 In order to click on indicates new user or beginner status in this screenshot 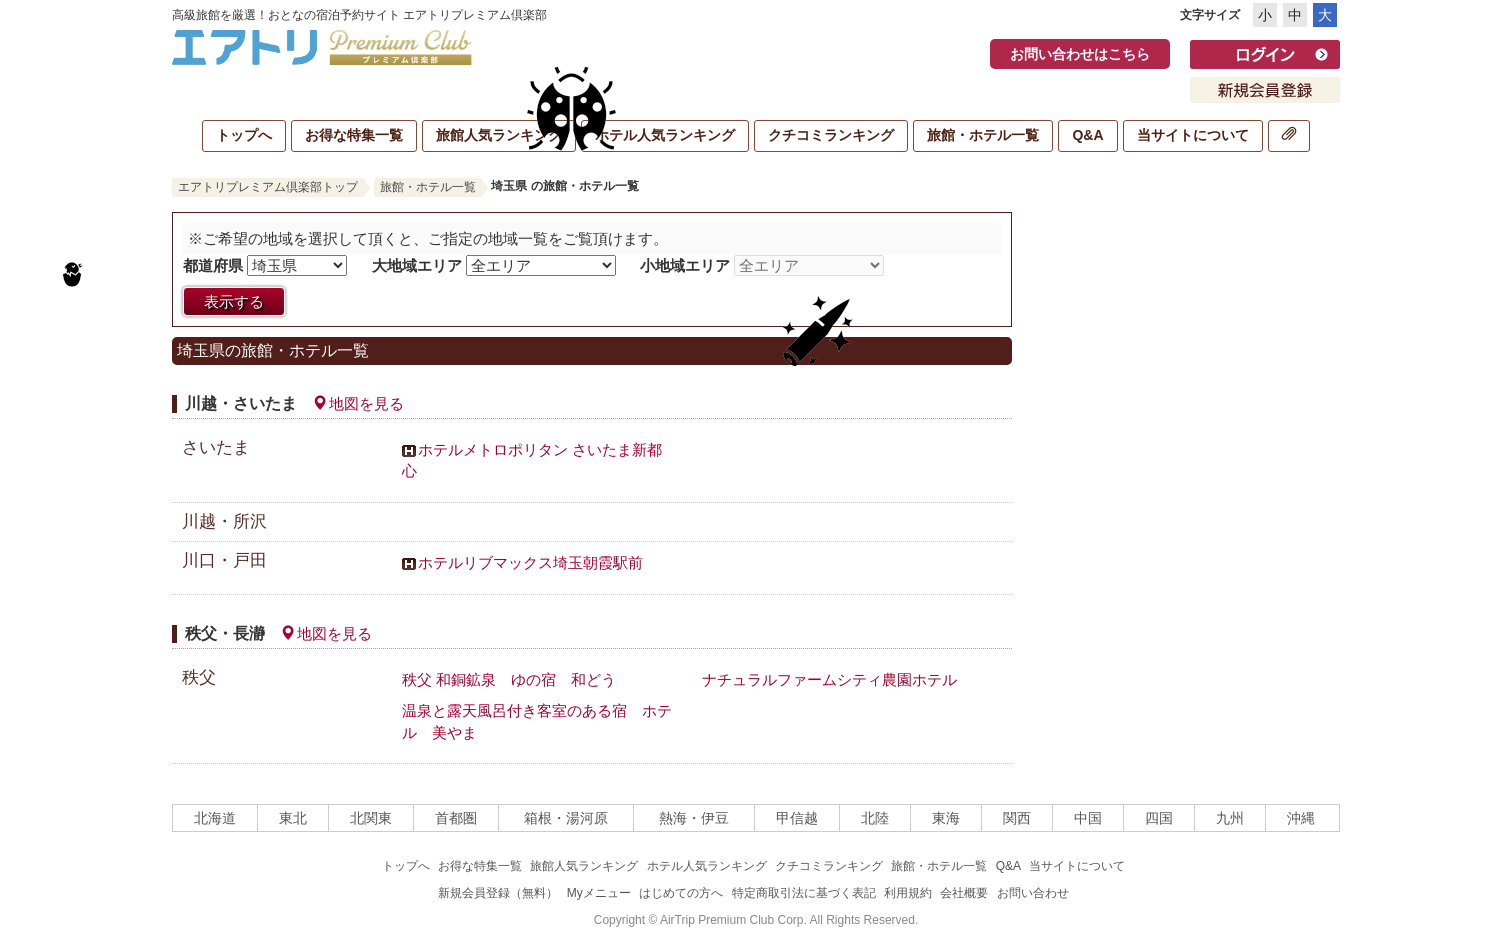, I will do `click(72, 274)`.